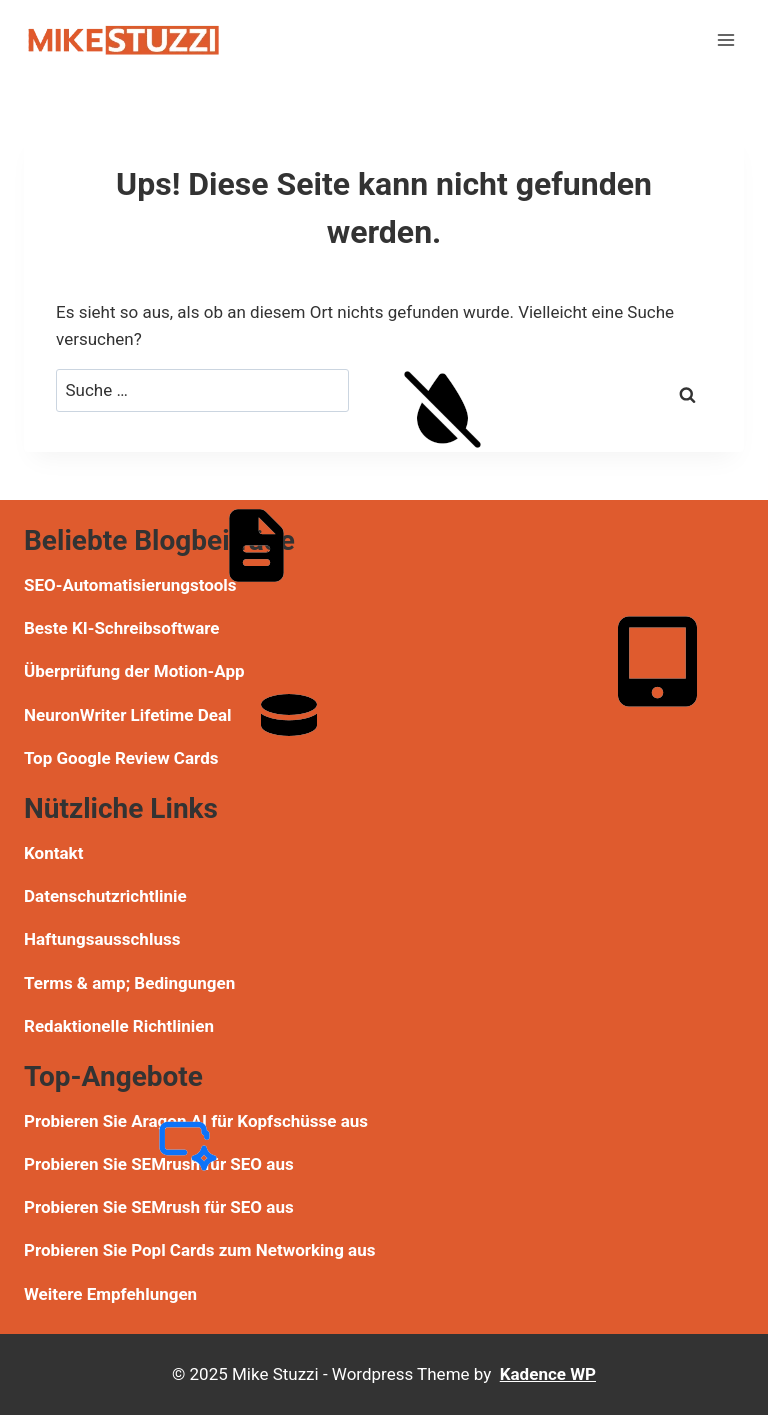 The image size is (768, 1415). Describe the element at coordinates (289, 715) in the screenshot. I see `hockey or ice sports category` at that location.